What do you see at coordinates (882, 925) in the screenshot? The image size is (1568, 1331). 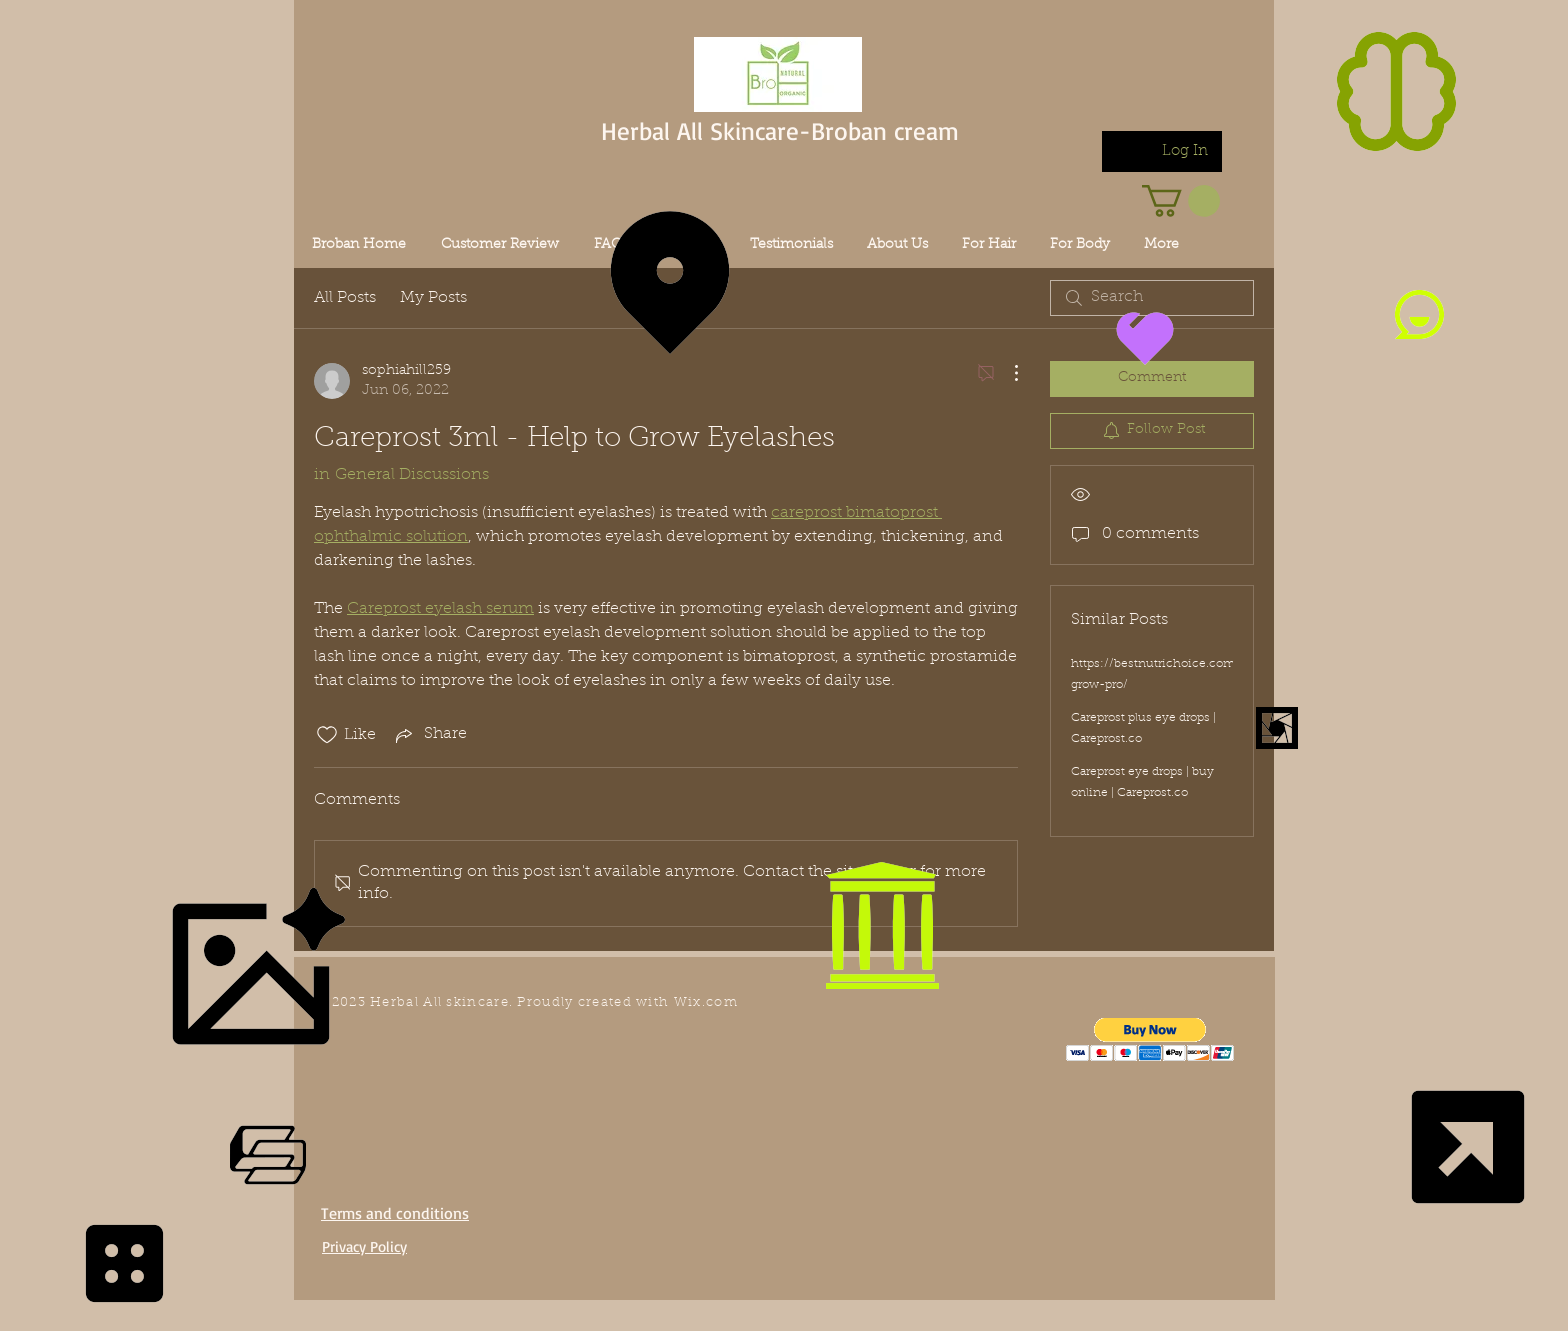 I see `visit the Internet Archive website` at bounding box center [882, 925].